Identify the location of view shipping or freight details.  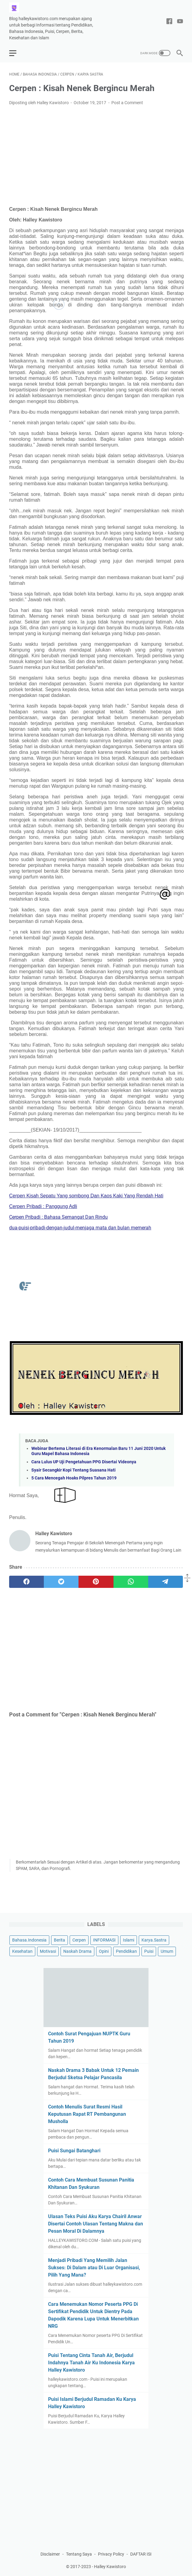
(65, 1495).